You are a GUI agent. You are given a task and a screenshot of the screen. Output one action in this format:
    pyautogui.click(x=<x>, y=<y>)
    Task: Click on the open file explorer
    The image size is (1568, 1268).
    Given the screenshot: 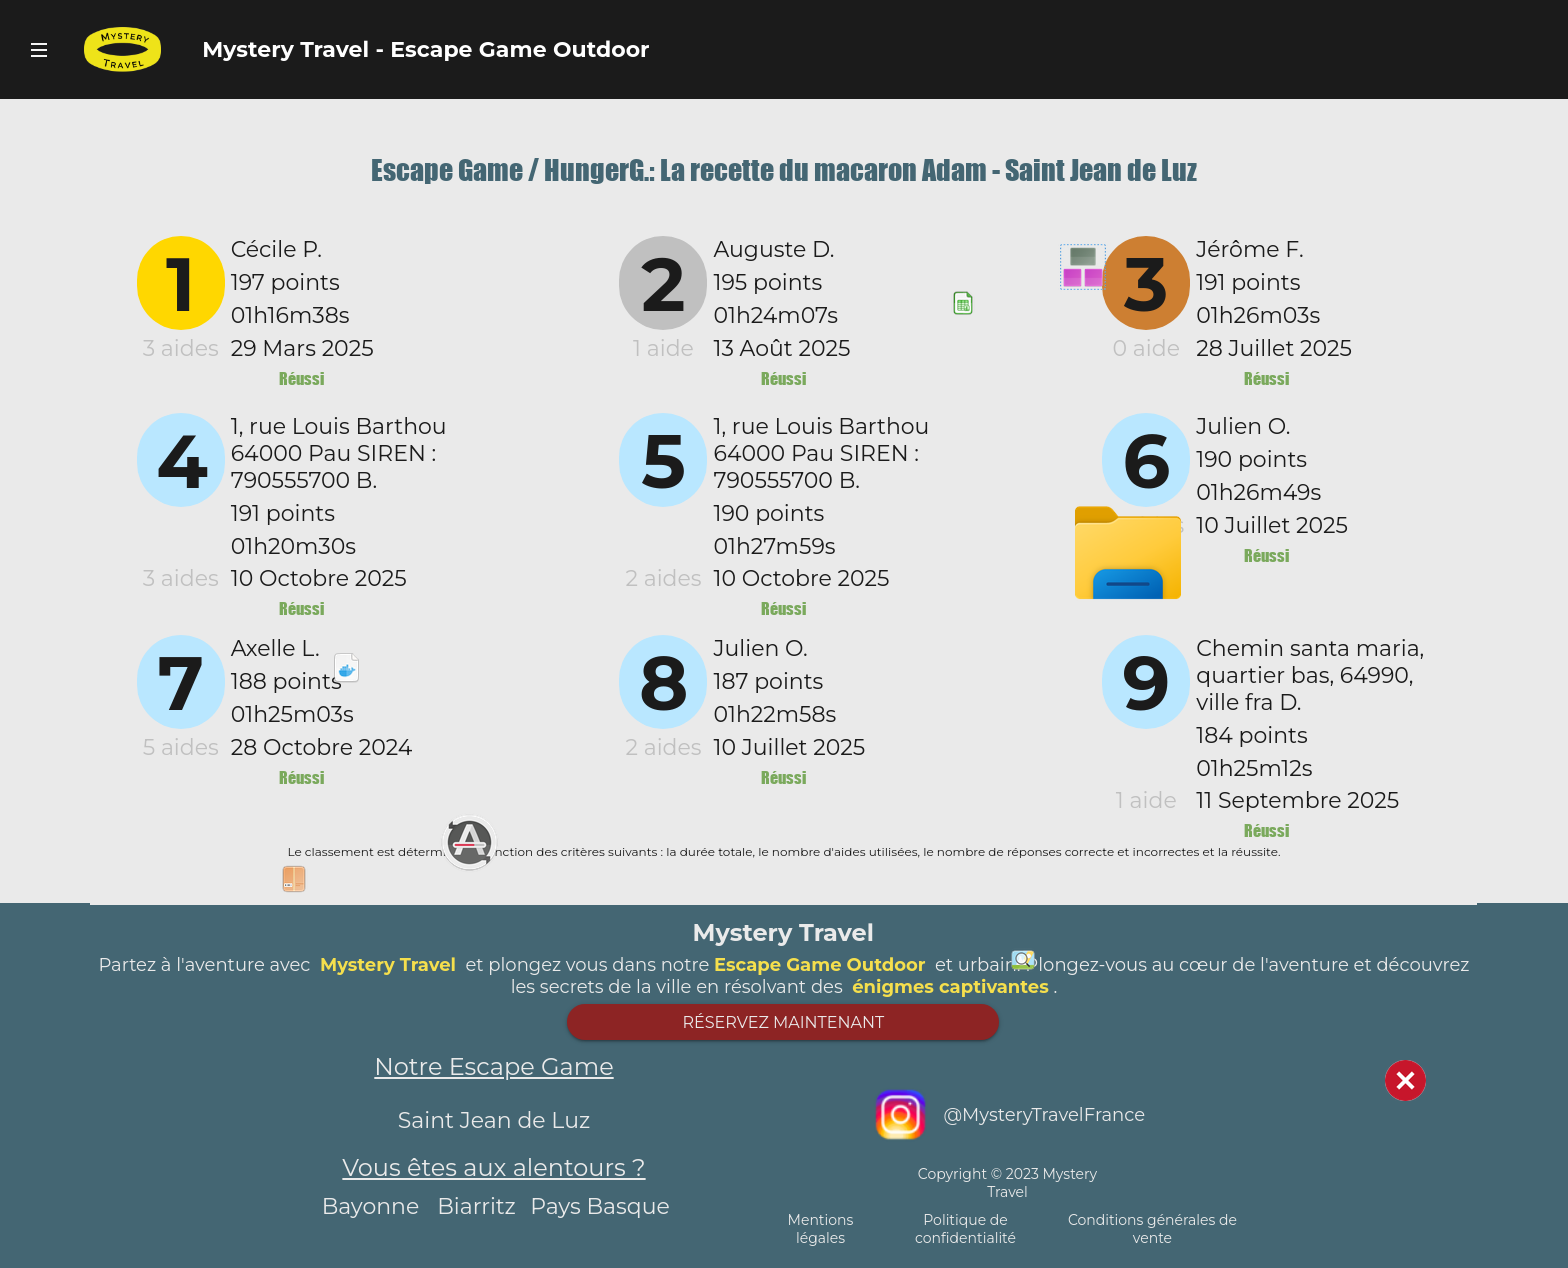 What is the action you would take?
    pyautogui.click(x=1128, y=551)
    